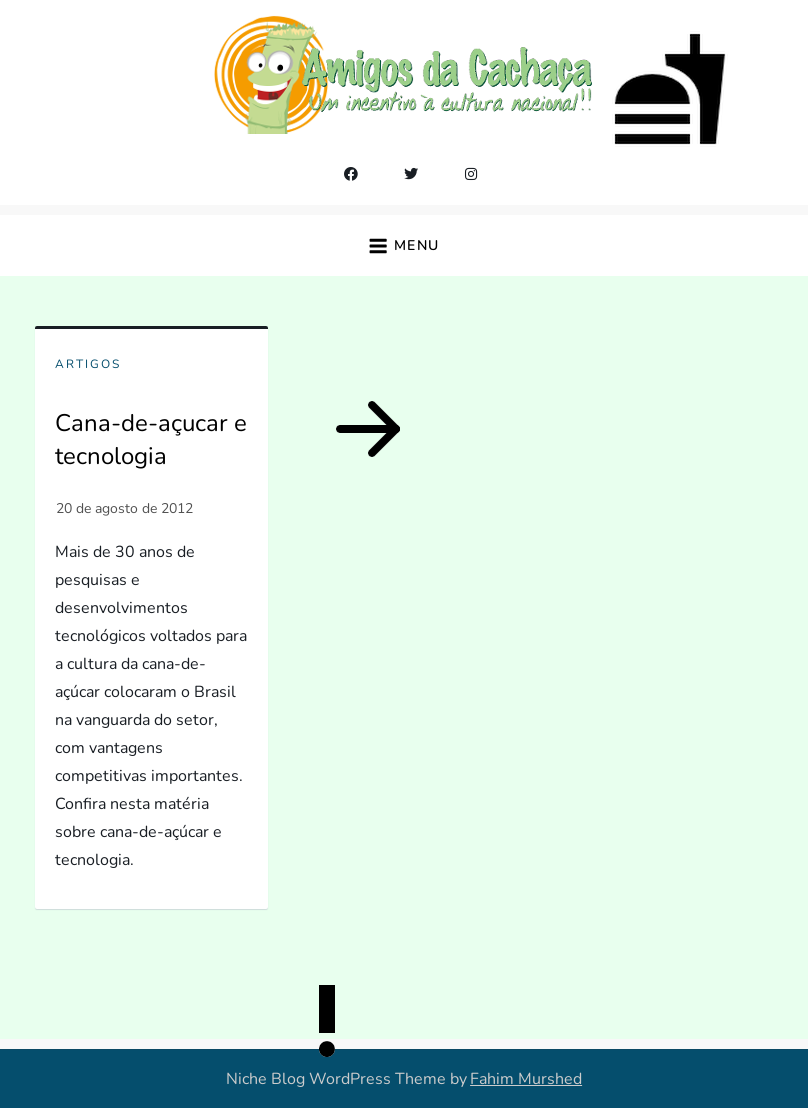  Describe the element at coordinates (327, 1021) in the screenshot. I see `indicates a high priority notification or alert` at that location.